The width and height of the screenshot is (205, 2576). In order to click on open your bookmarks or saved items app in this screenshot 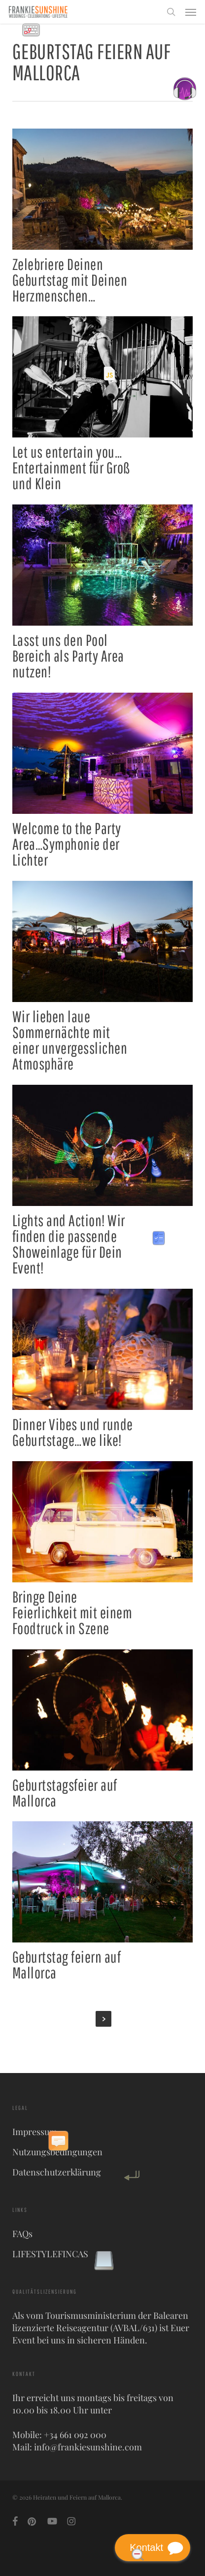, I will do `click(159, 1238)`.